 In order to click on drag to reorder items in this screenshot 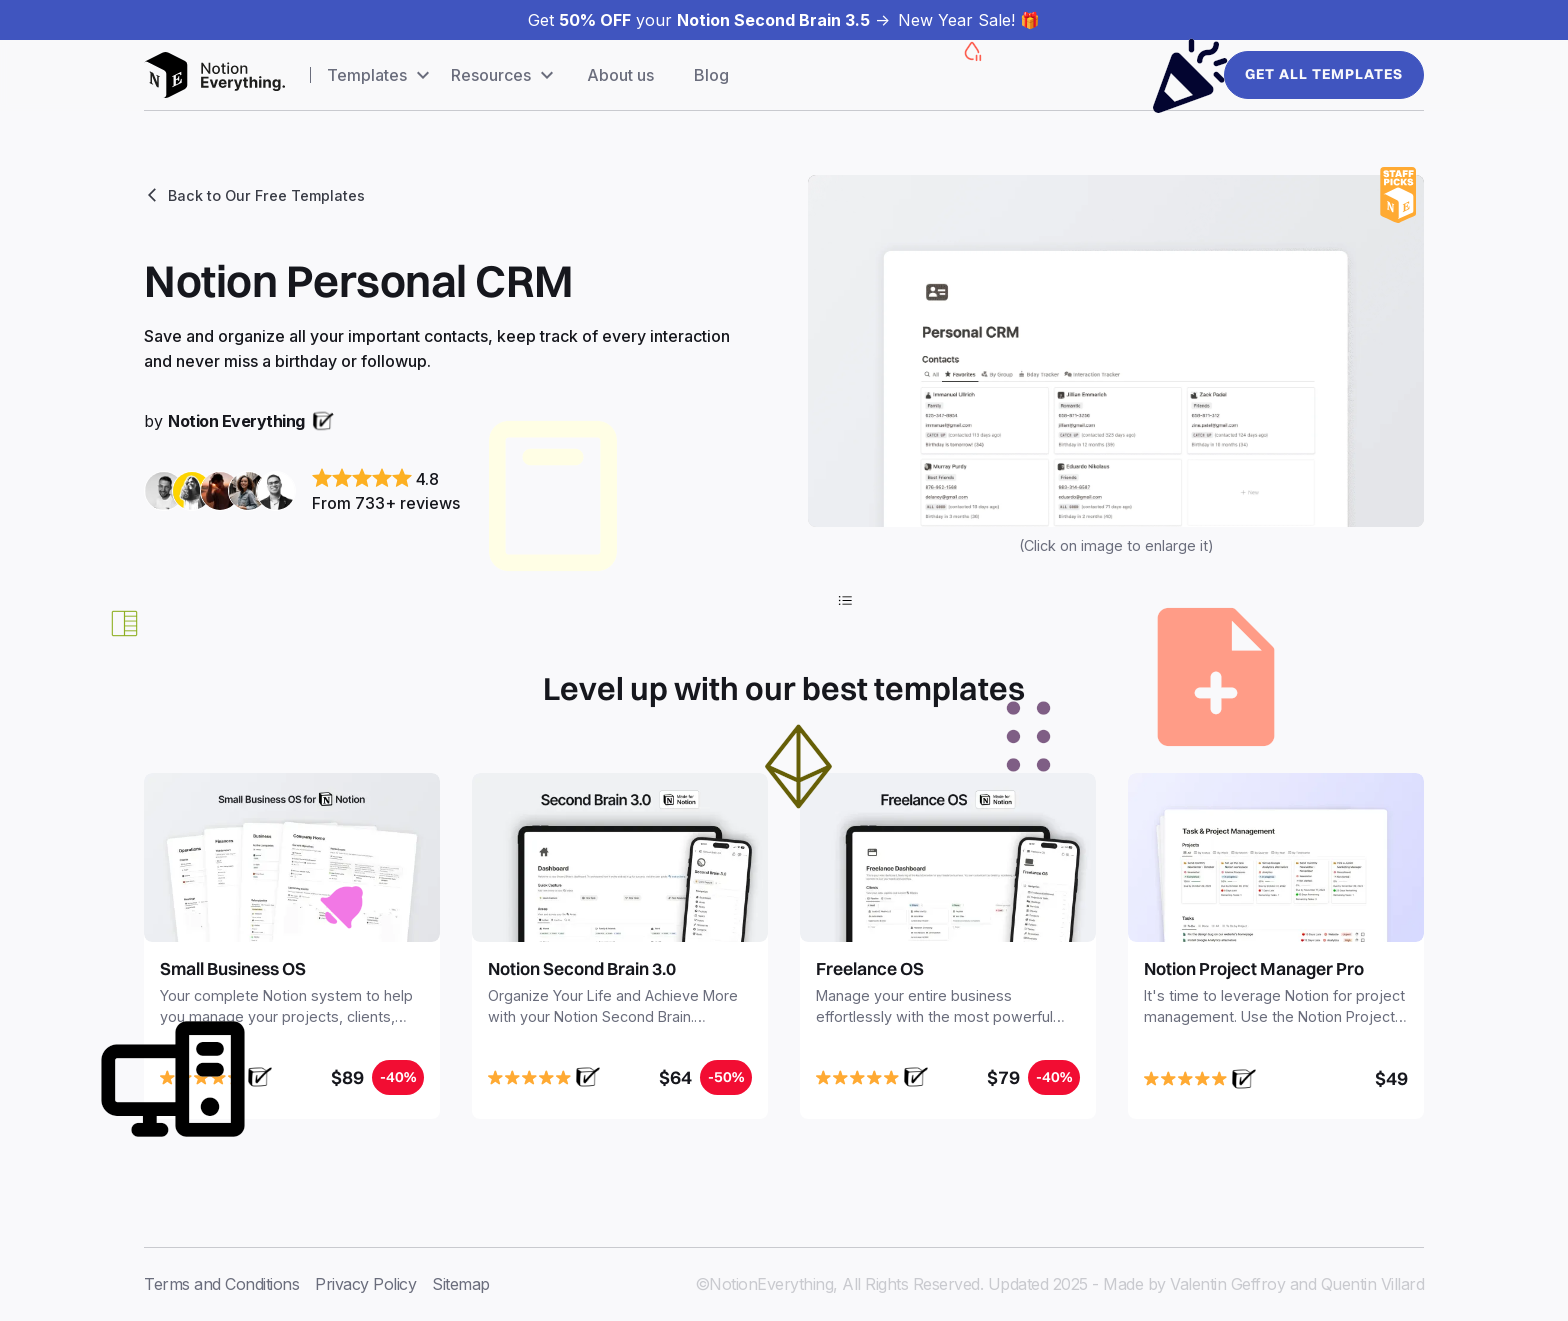, I will do `click(1028, 736)`.